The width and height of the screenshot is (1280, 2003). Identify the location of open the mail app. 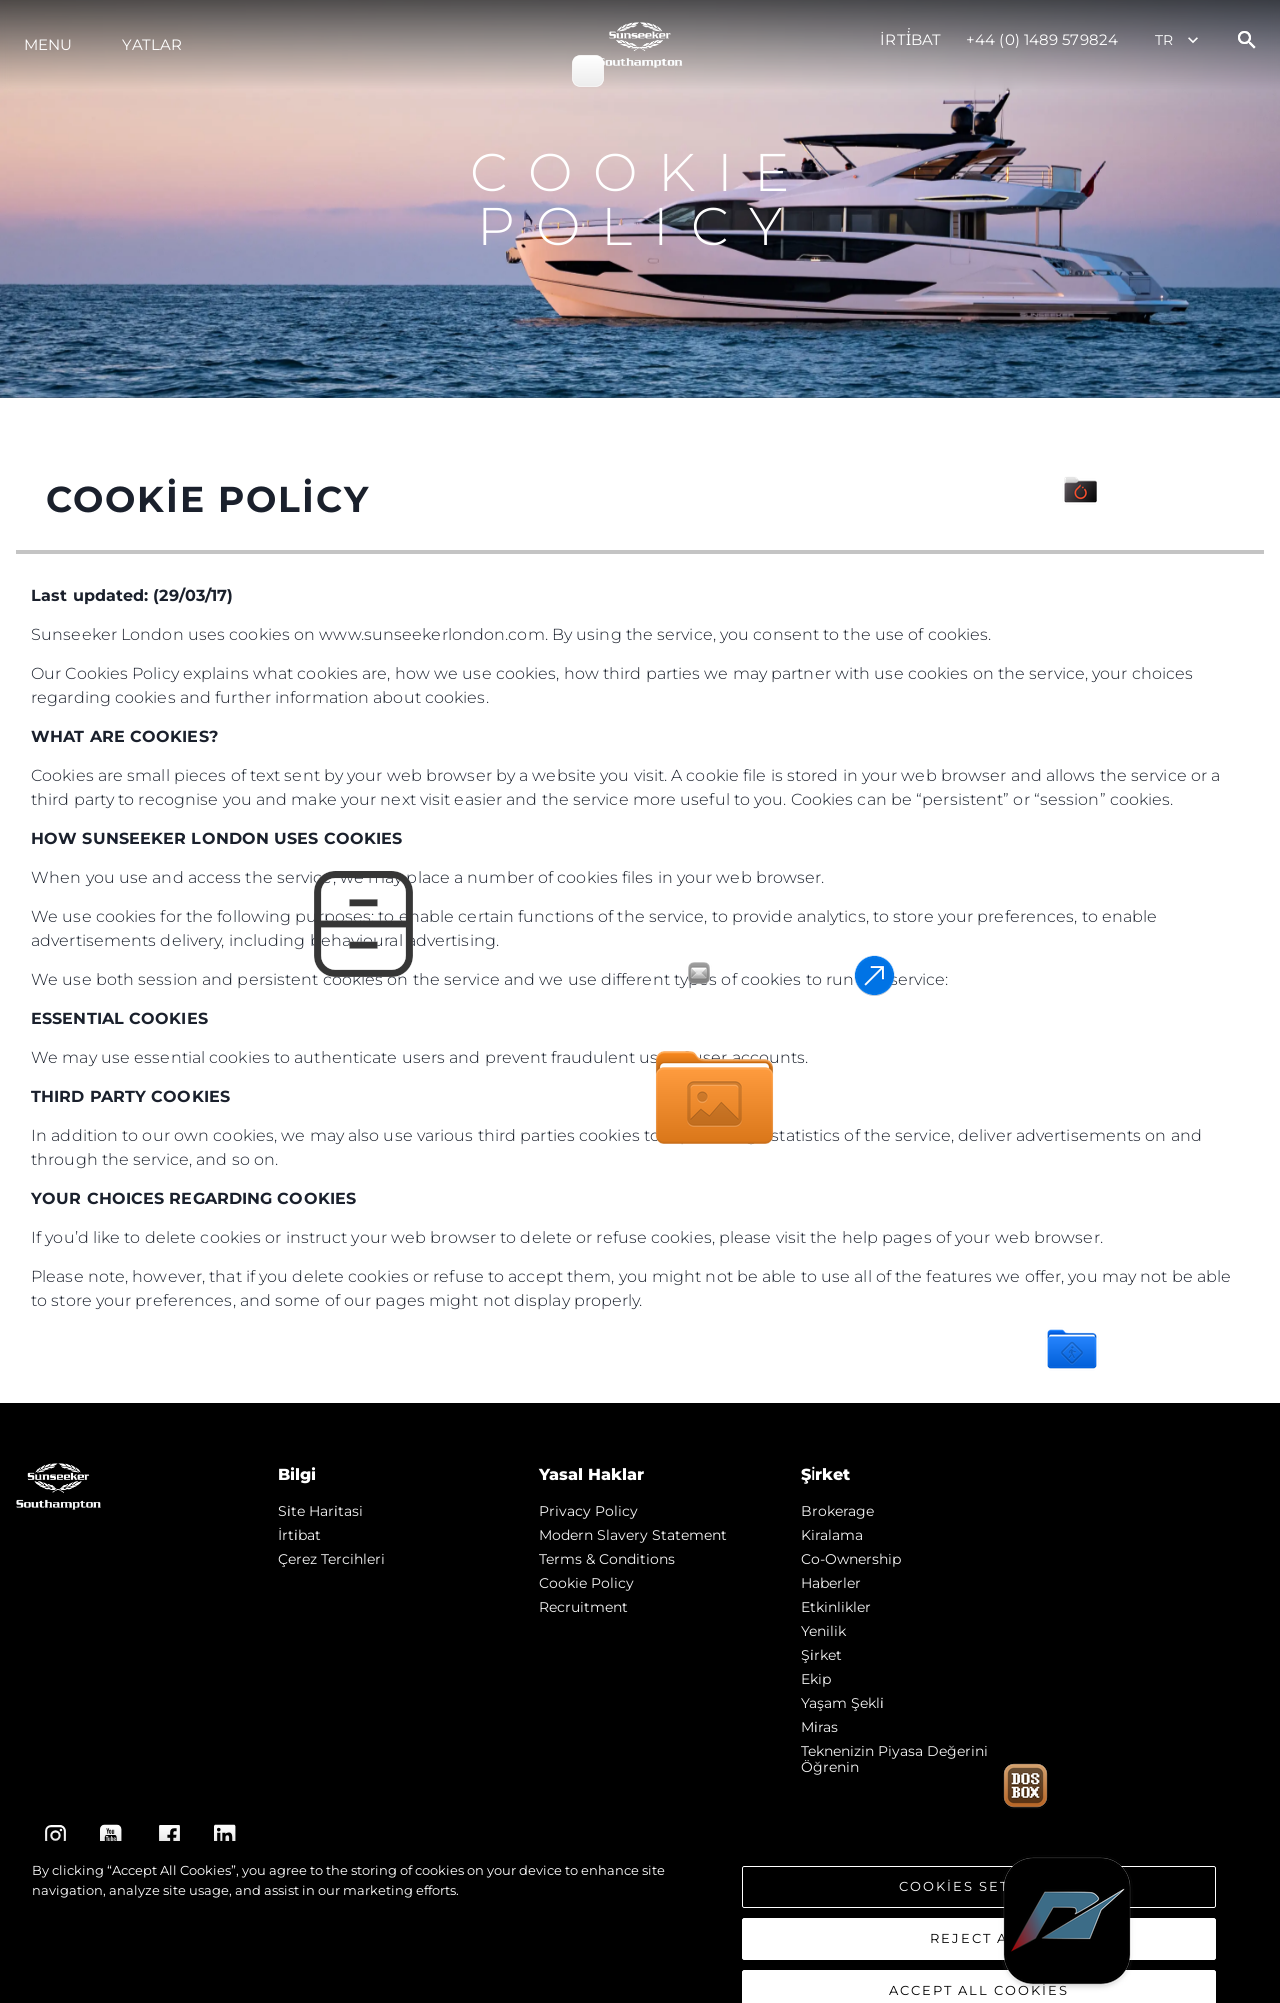
(699, 973).